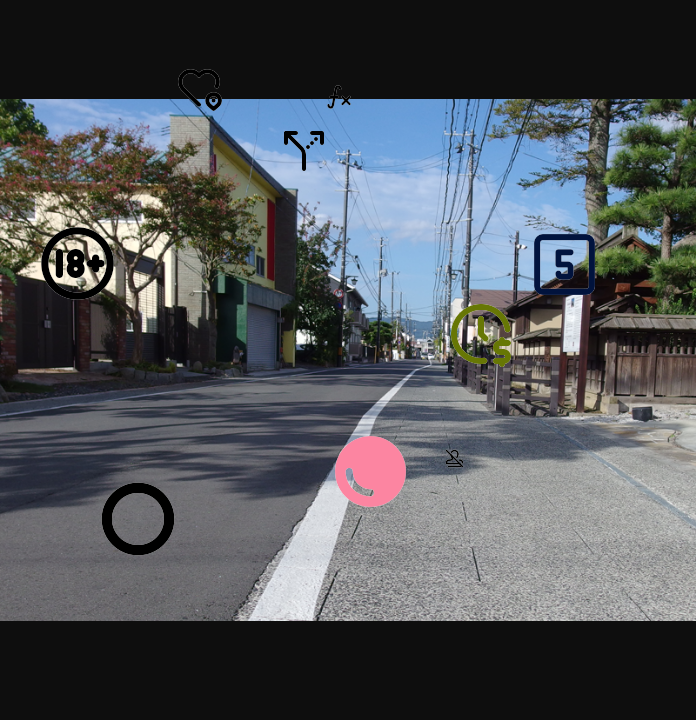  I want to click on take an alternate left route, so click(304, 151).